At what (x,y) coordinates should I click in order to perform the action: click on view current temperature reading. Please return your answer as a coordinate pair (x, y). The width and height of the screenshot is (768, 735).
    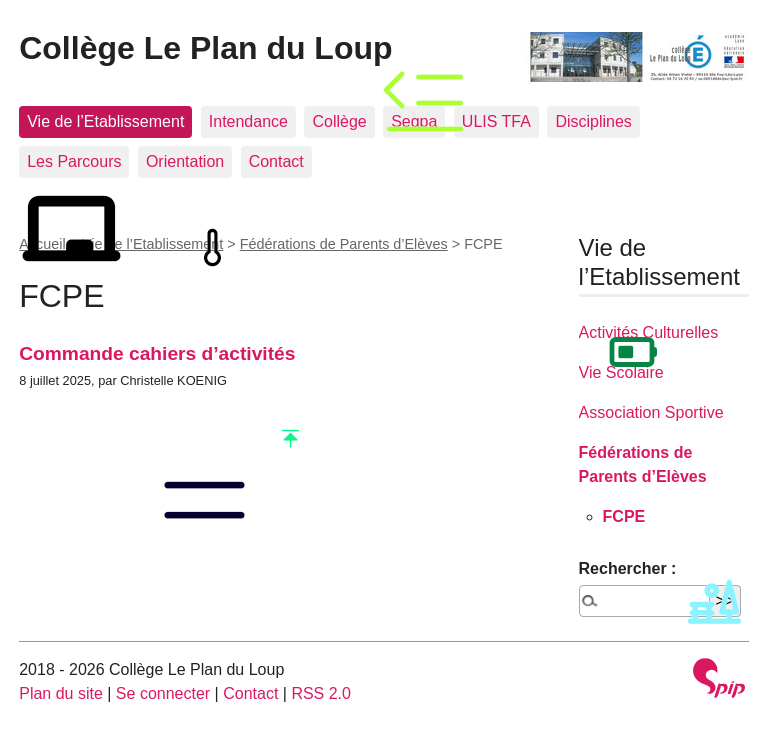
    Looking at the image, I should click on (212, 247).